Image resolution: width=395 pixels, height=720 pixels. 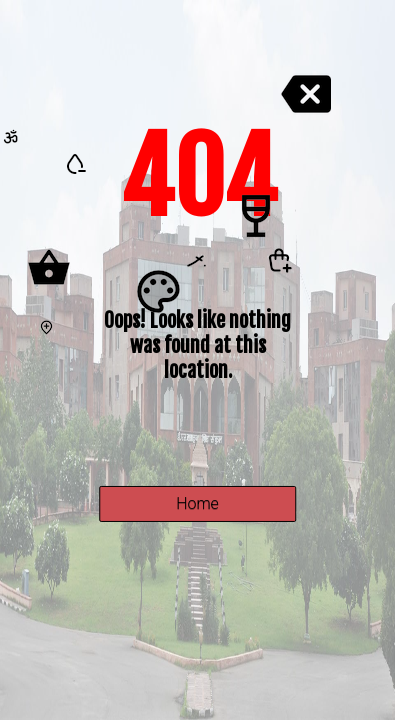 I want to click on decrease water or liquid level, so click(x=75, y=164).